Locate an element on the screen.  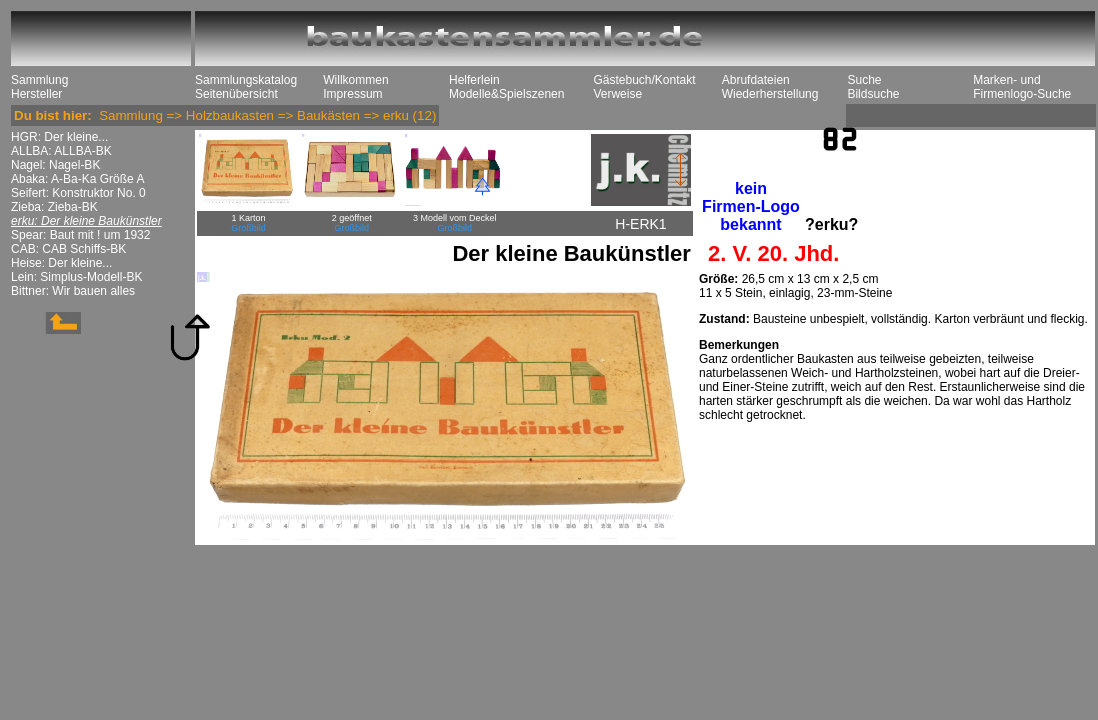
adjust height or vertical size is located at coordinates (680, 169).